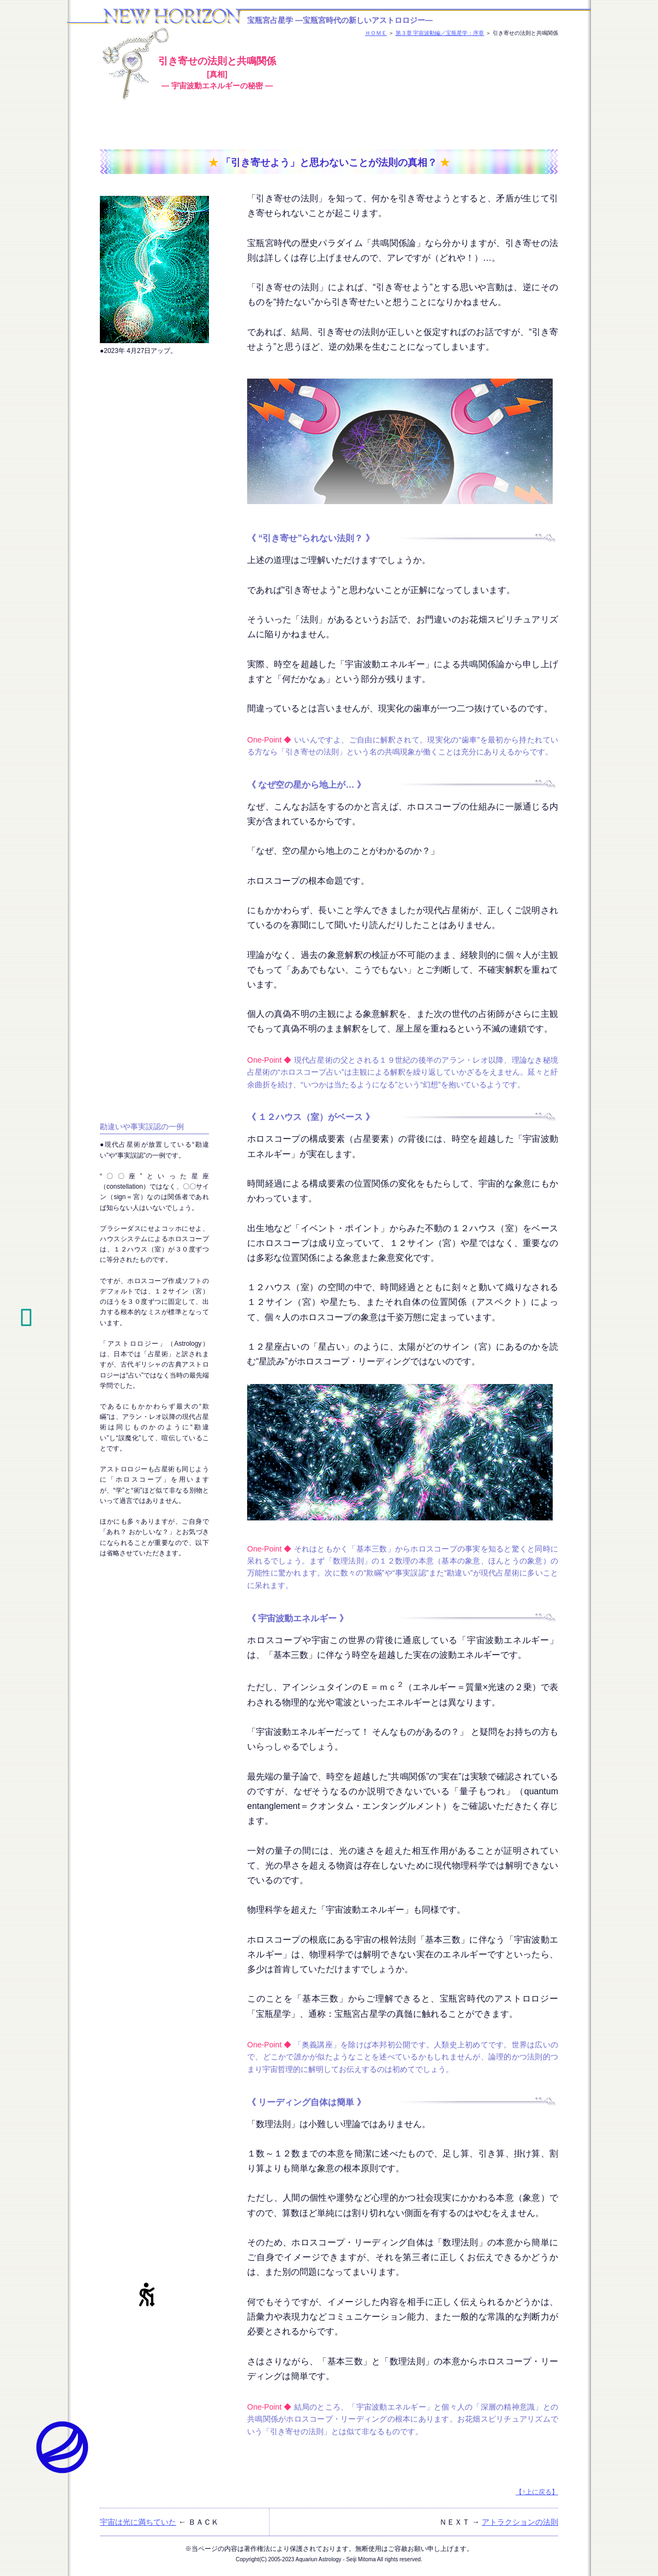 This screenshot has height=2576, width=658. I want to click on pepsi brand logo, so click(62, 2447).